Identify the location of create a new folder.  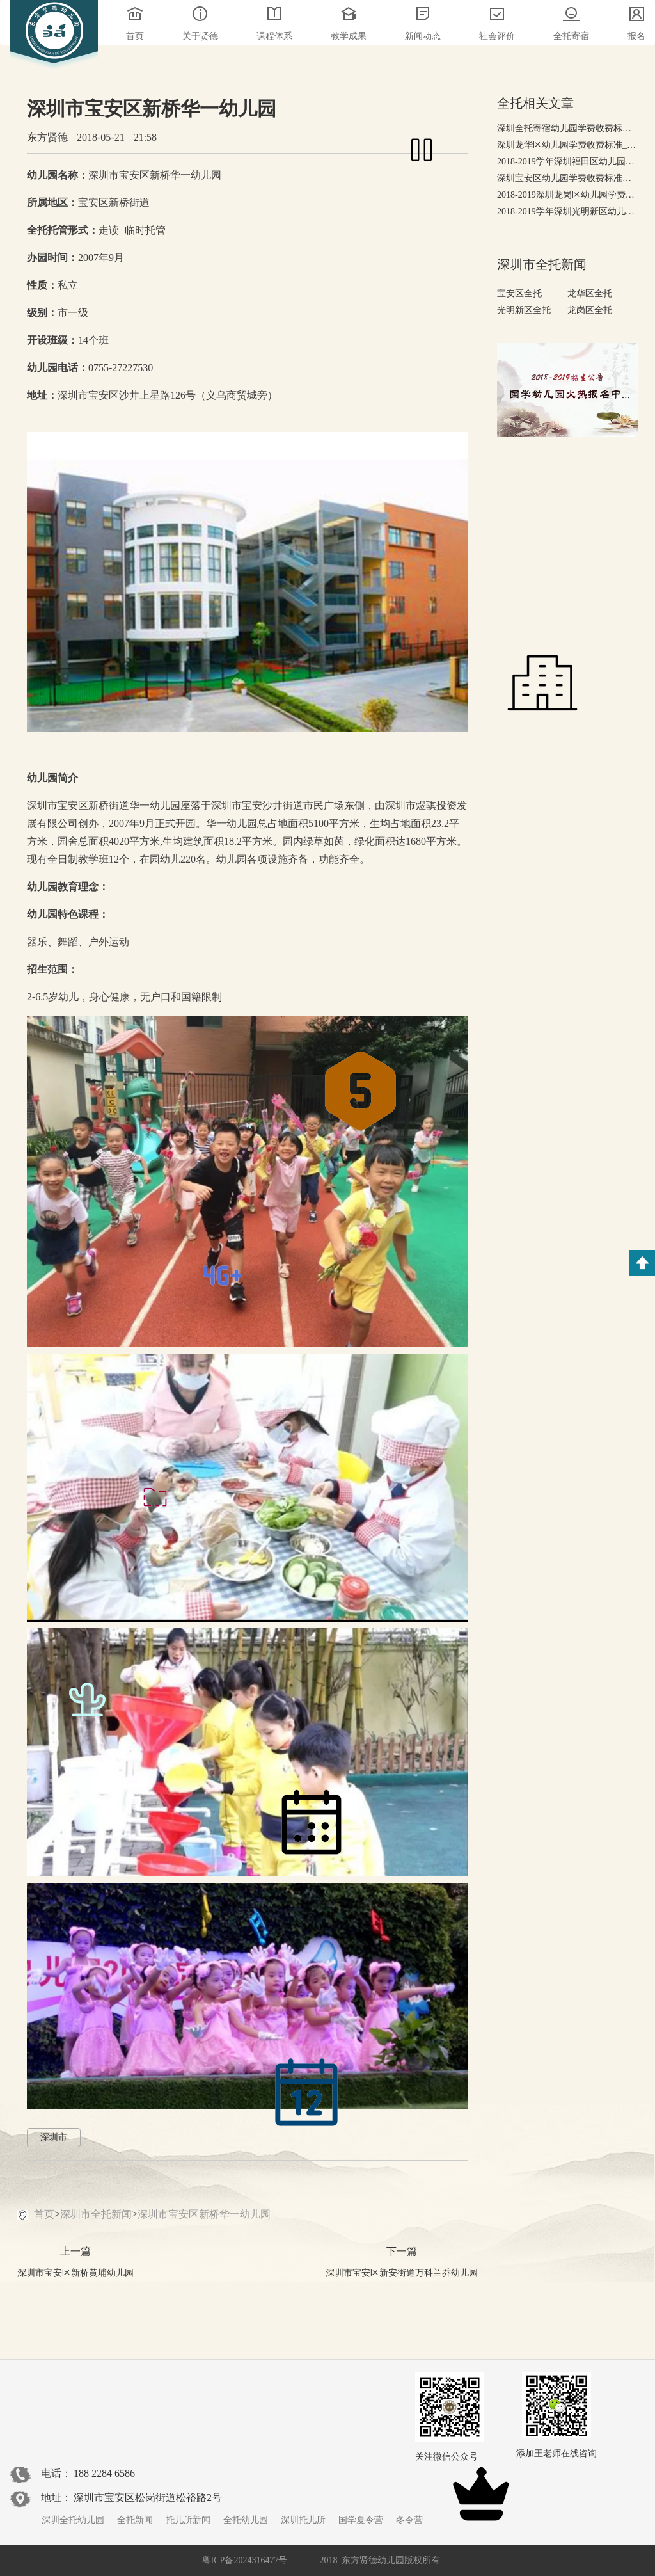
(155, 1496).